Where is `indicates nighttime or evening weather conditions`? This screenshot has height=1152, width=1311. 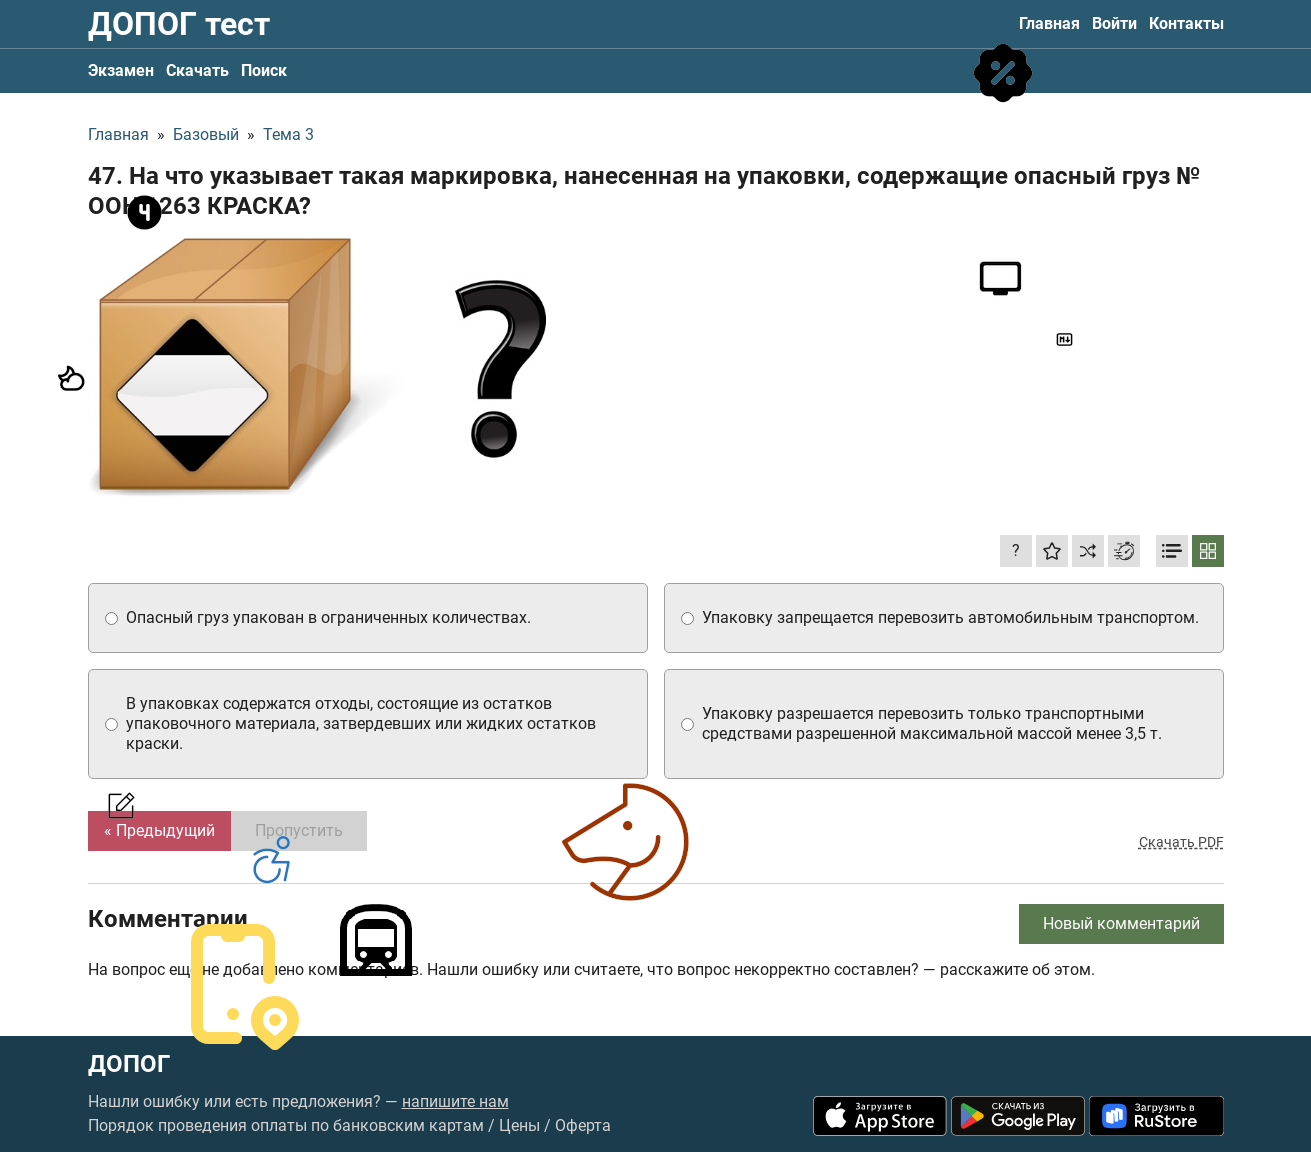
indicates nighttime or evening weather conditions is located at coordinates (70, 379).